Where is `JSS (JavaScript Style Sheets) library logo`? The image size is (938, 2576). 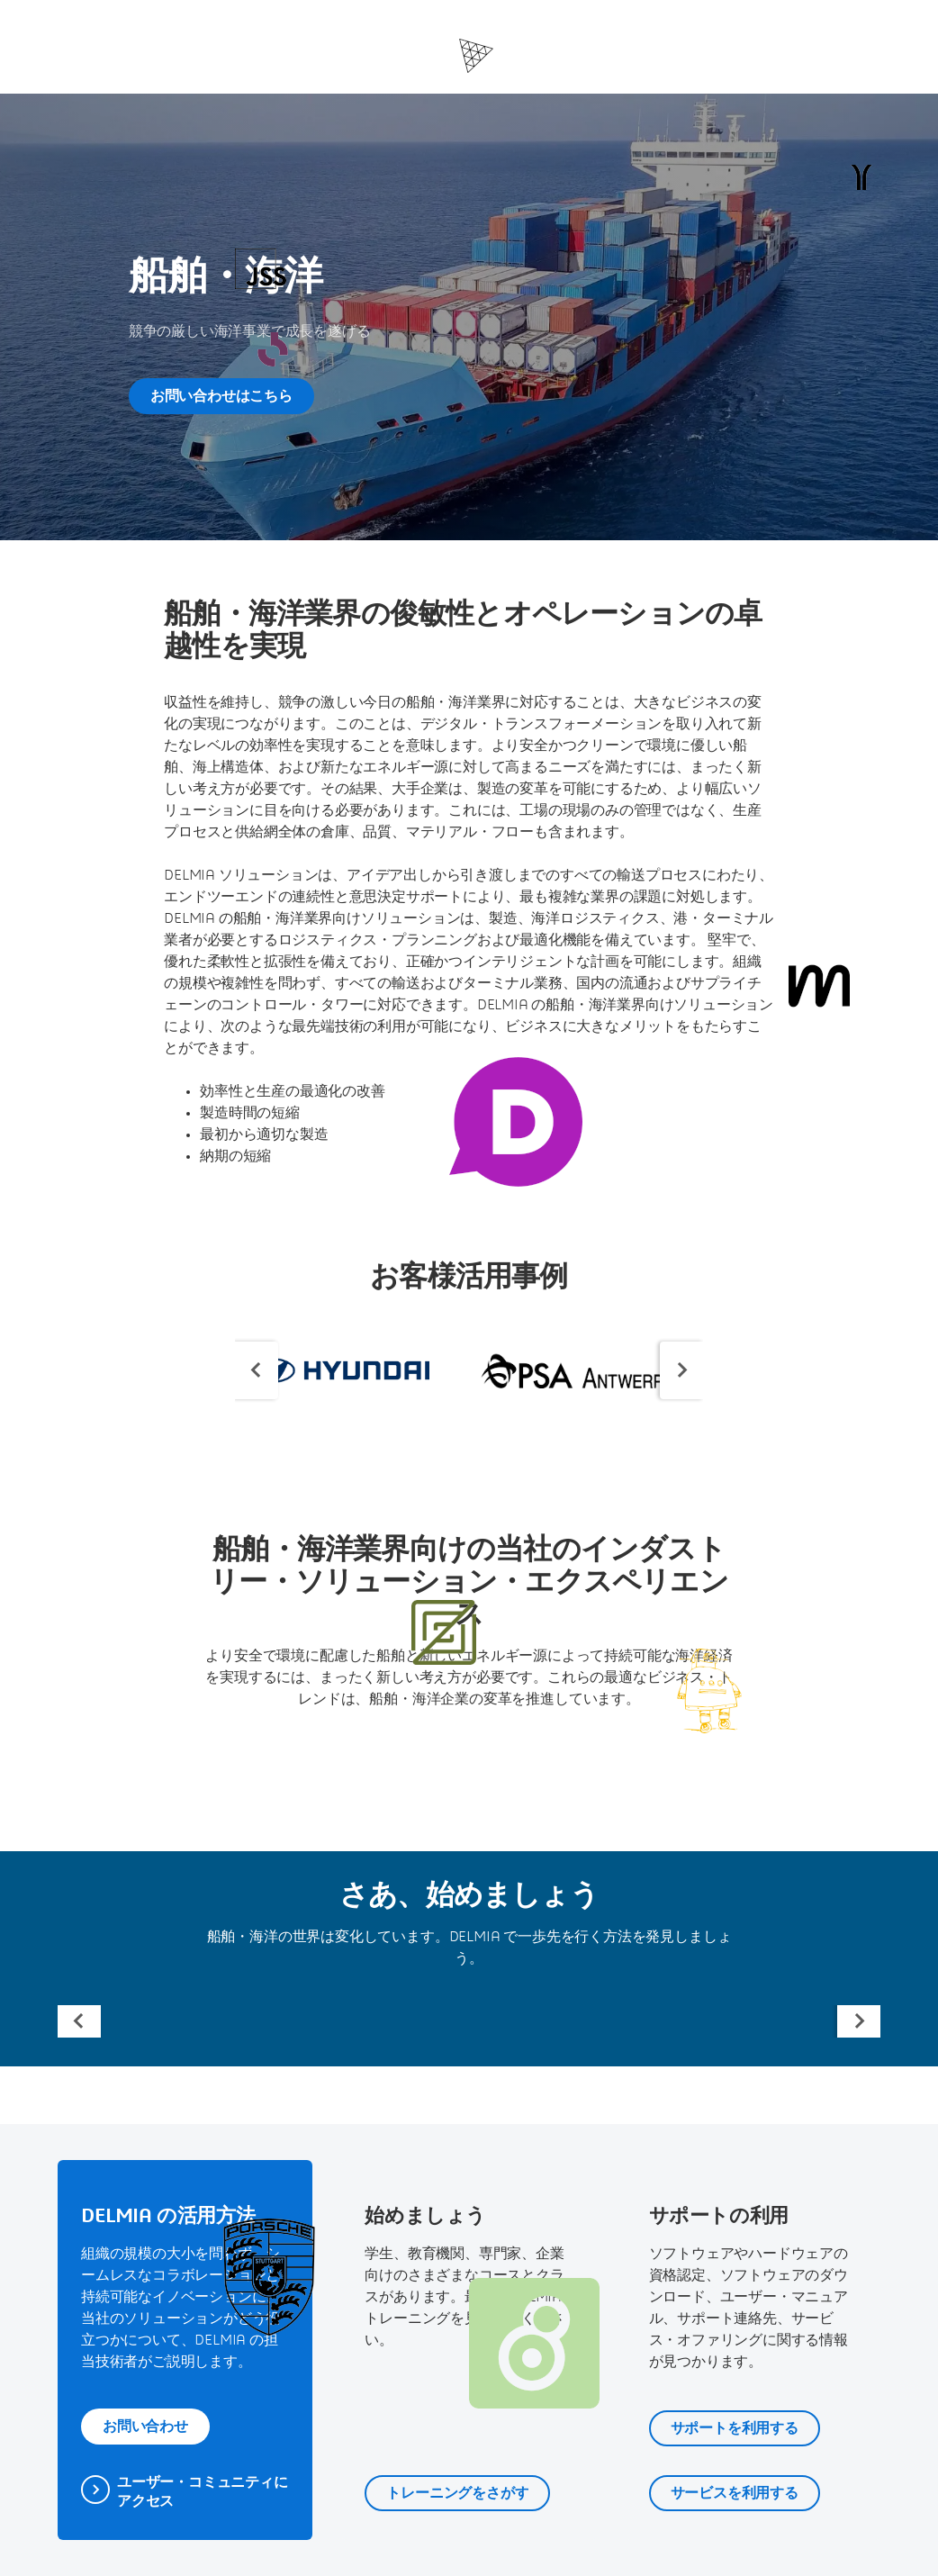
JSS (JavaScript Style Sheets) library logo is located at coordinates (260, 268).